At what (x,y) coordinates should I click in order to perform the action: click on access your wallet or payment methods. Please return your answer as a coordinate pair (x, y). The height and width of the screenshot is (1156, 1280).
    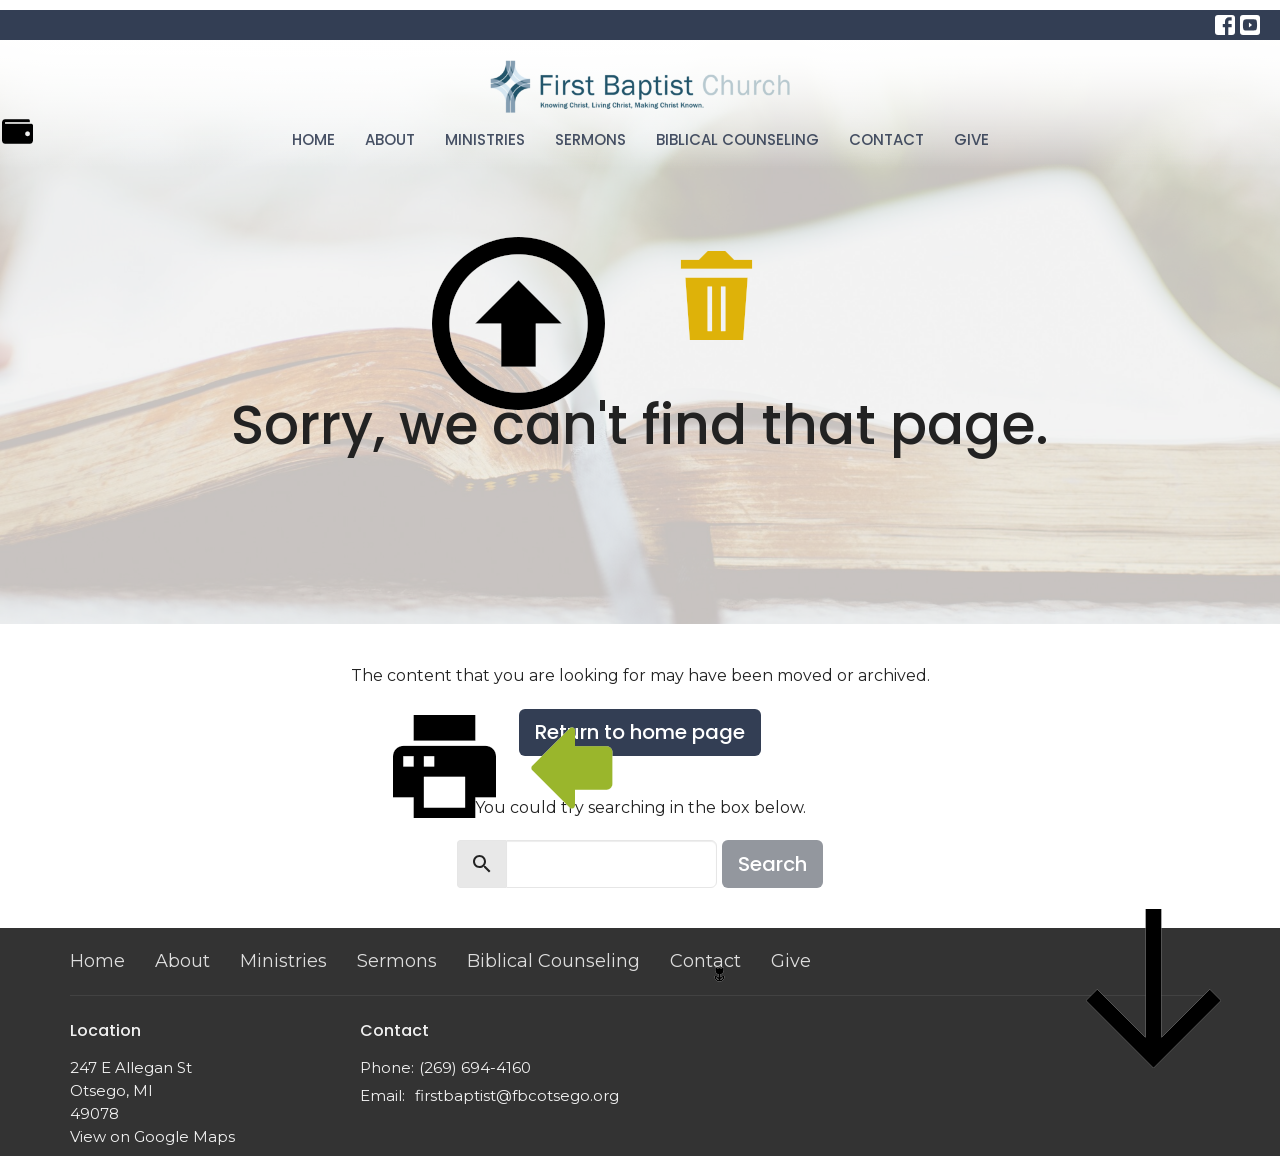
    Looking at the image, I should click on (17, 131).